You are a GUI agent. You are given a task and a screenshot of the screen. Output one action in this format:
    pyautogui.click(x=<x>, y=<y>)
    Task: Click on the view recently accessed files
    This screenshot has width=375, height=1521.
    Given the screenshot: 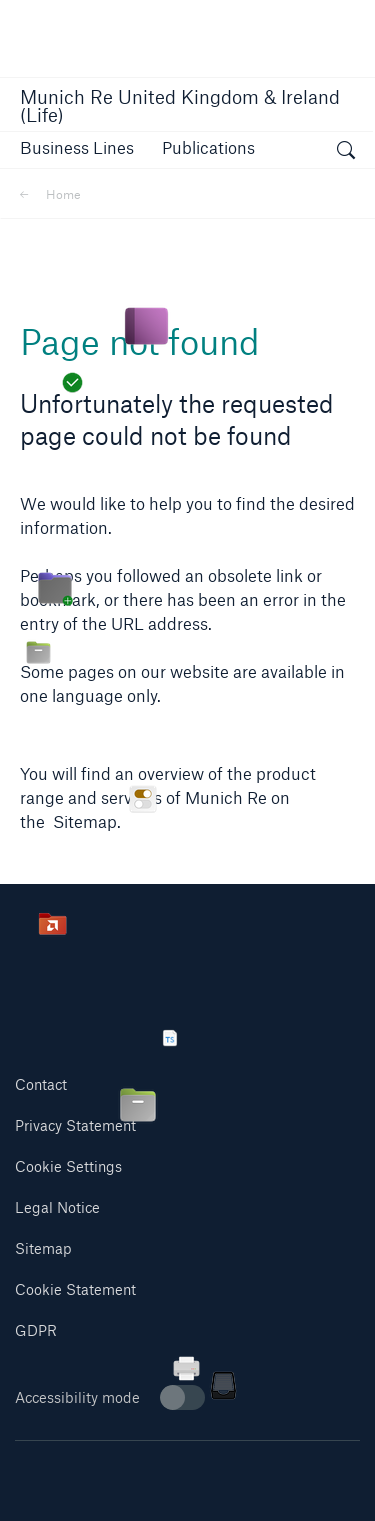 What is the action you would take?
    pyautogui.click(x=223, y=1385)
    